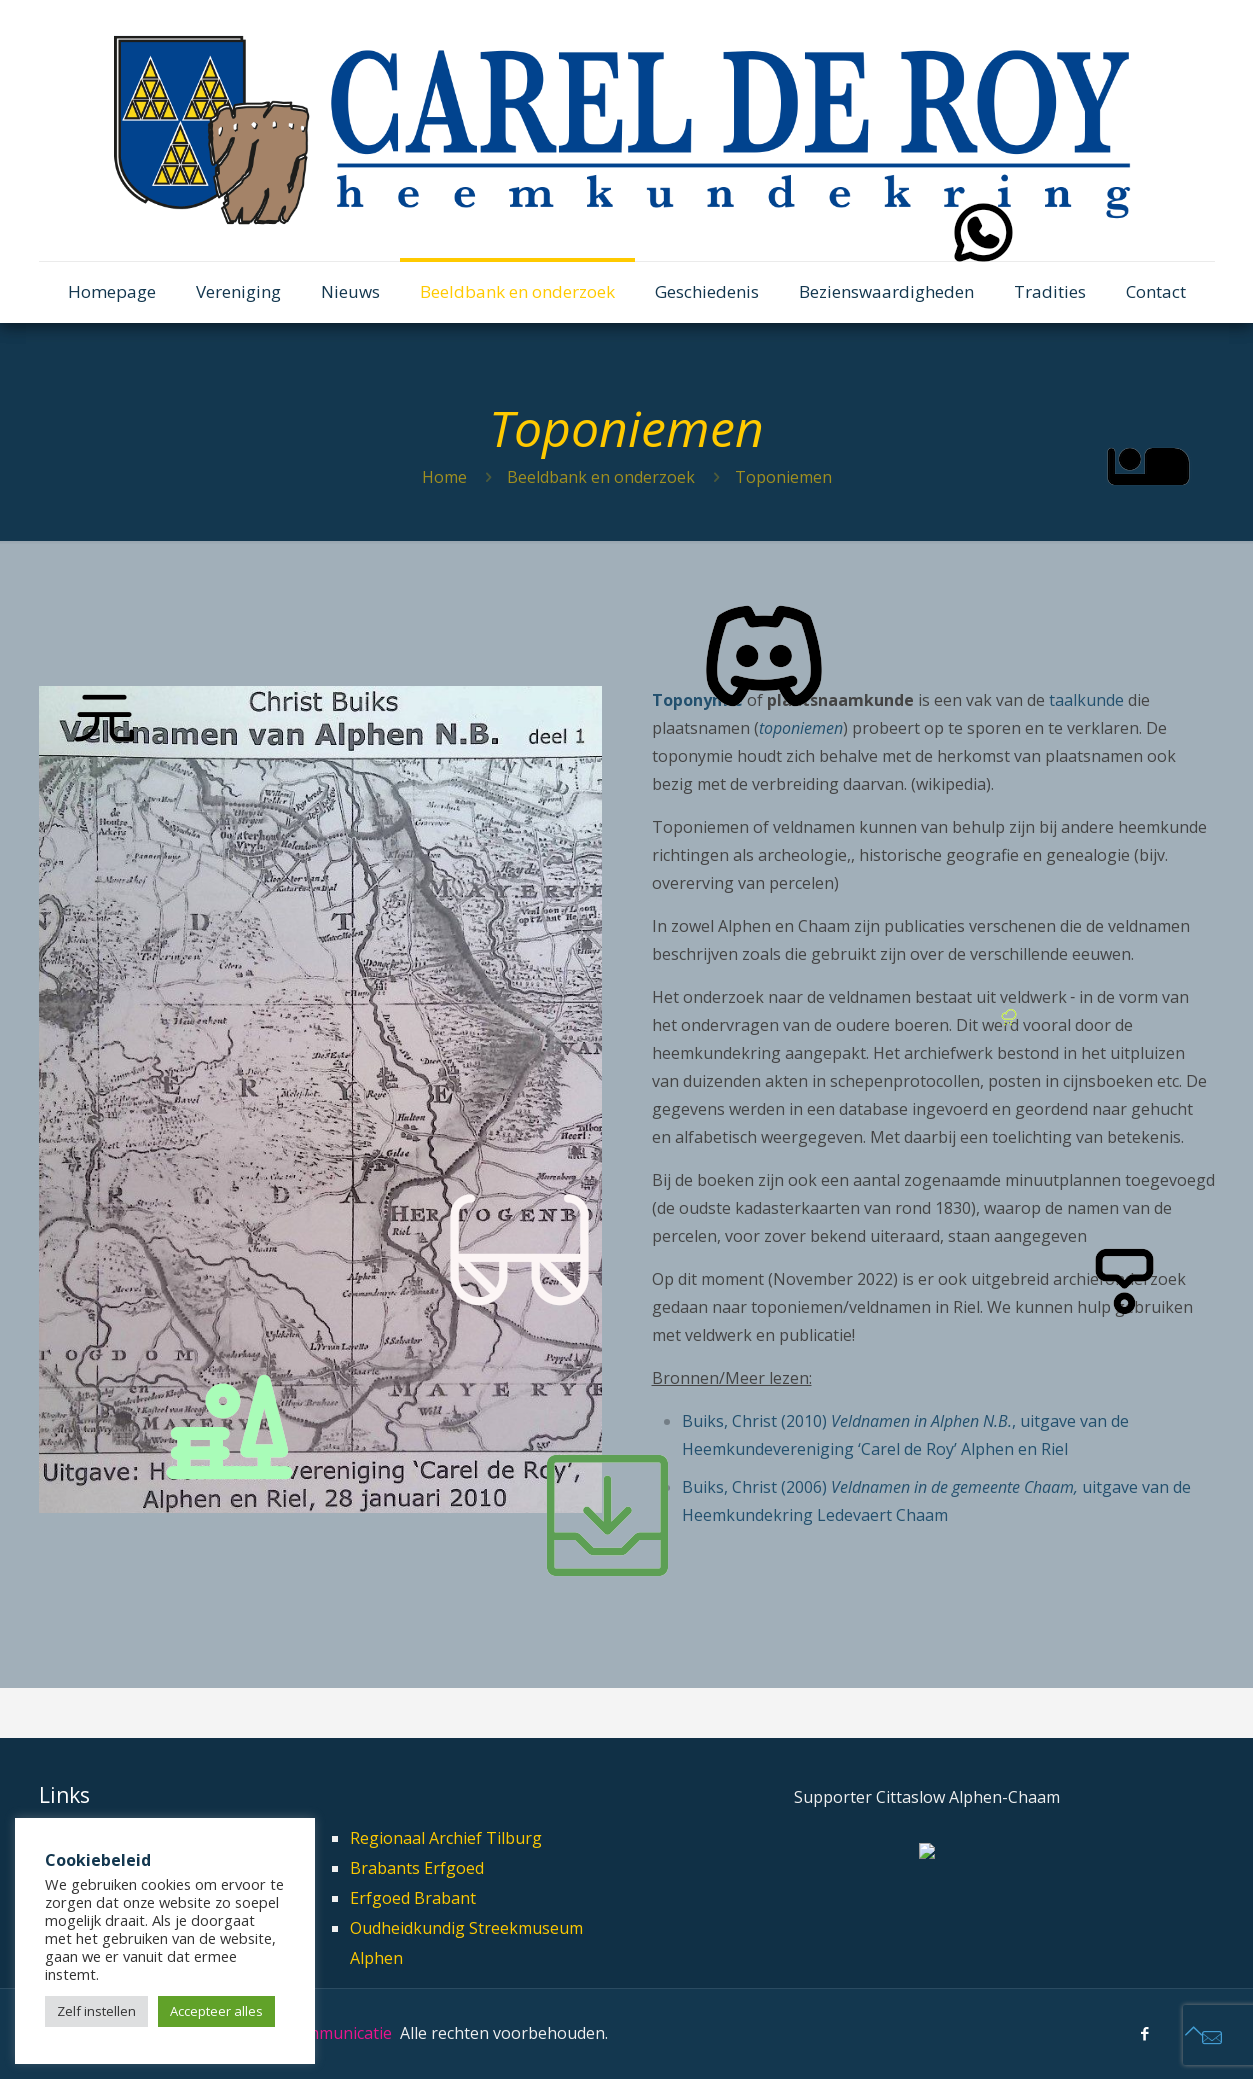  Describe the element at coordinates (1009, 1017) in the screenshot. I see `indicates snowy weather conditions` at that location.